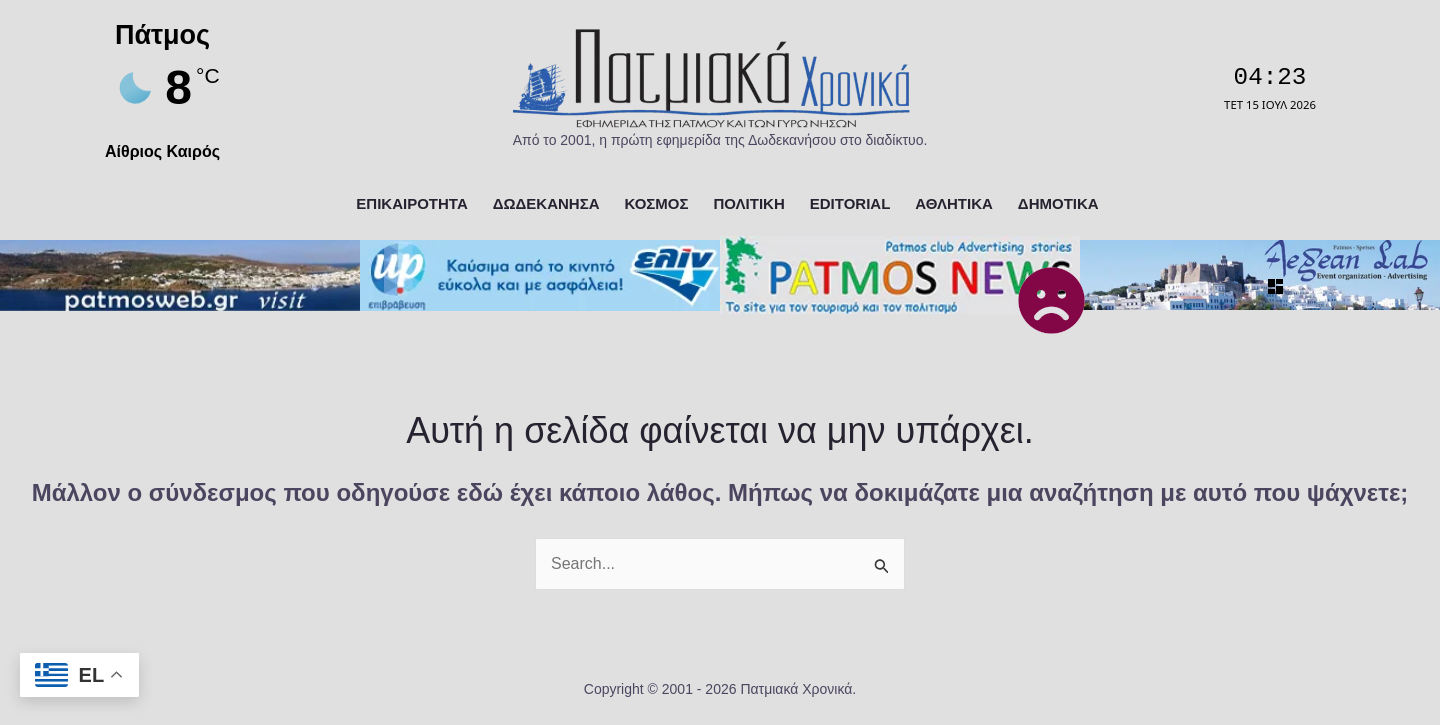  What do you see at coordinates (1051, 300) in the screenshot?
I see `submit negative feedback or rating` at bounding box center [1051, 300].